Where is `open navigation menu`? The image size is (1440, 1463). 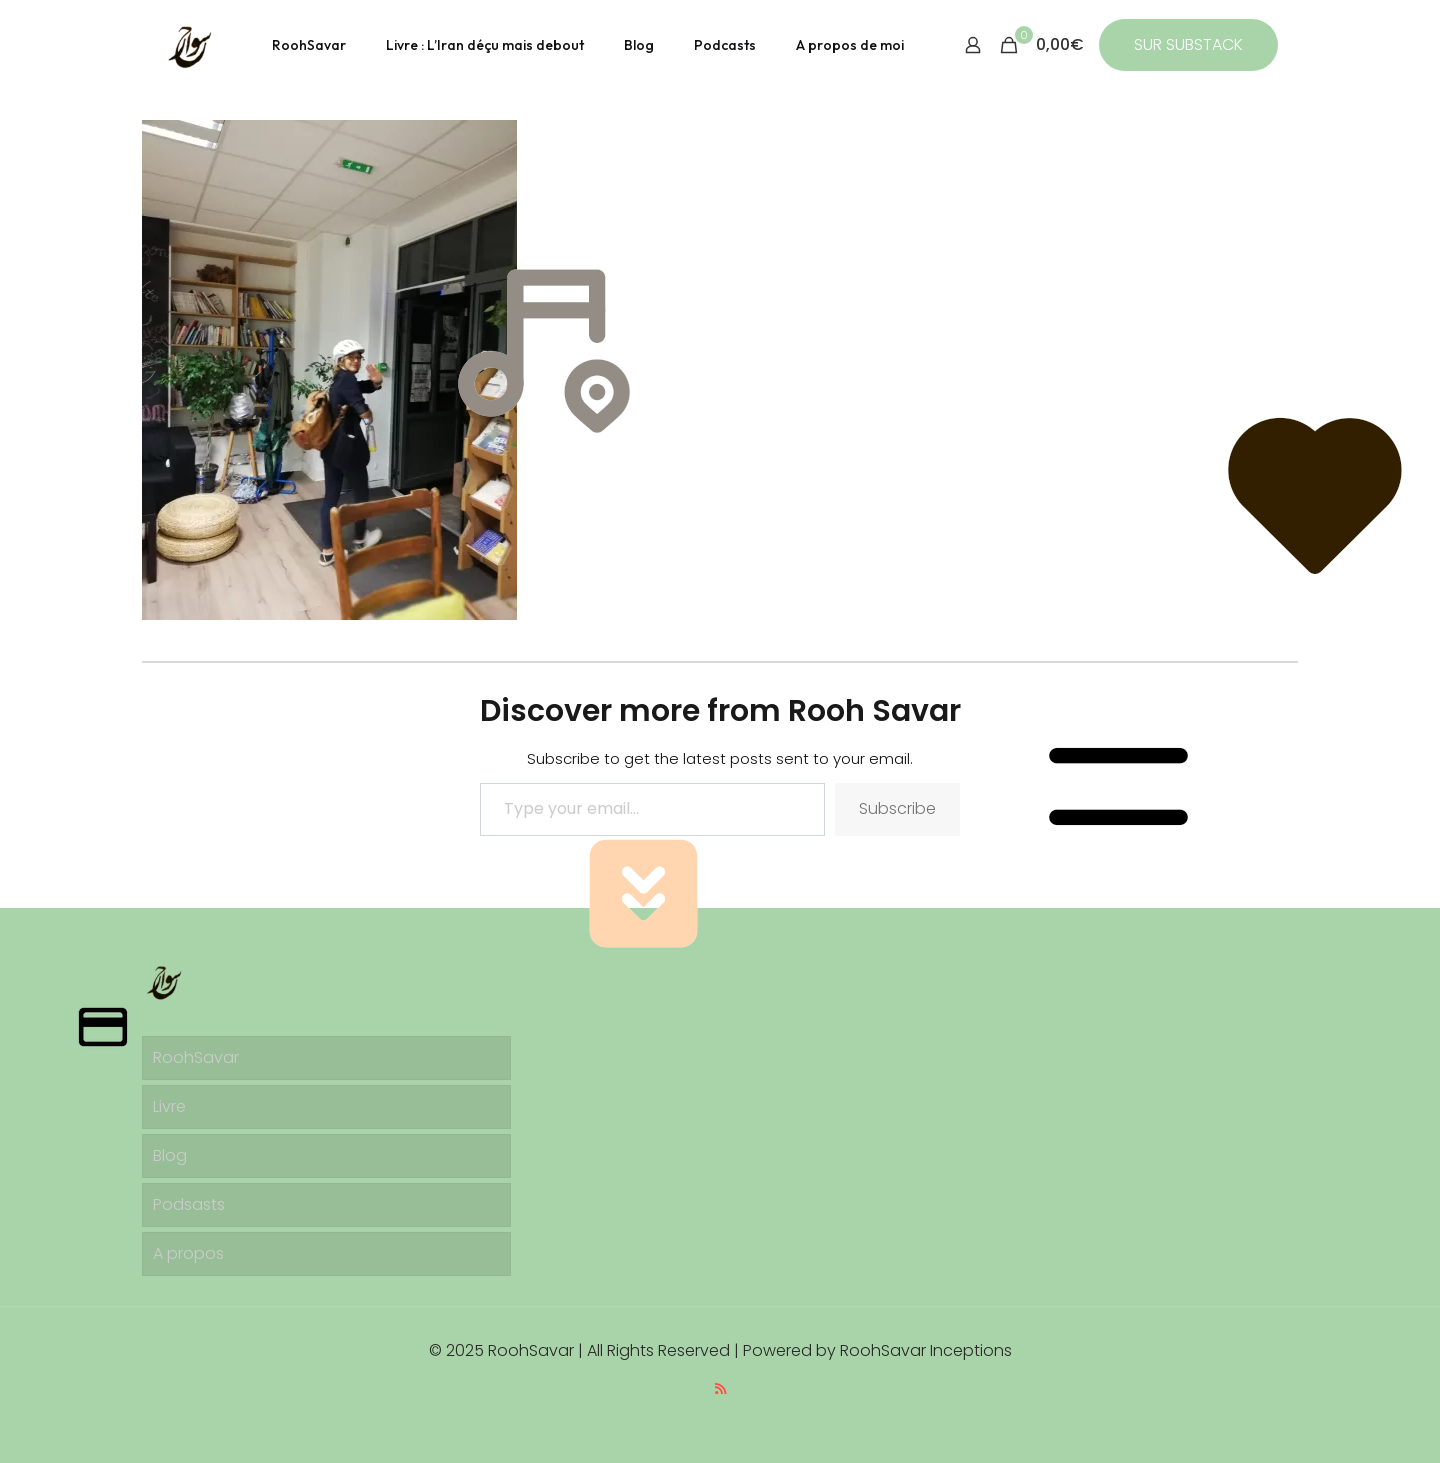 open navigation menu is located at coordinates (1118, 786).